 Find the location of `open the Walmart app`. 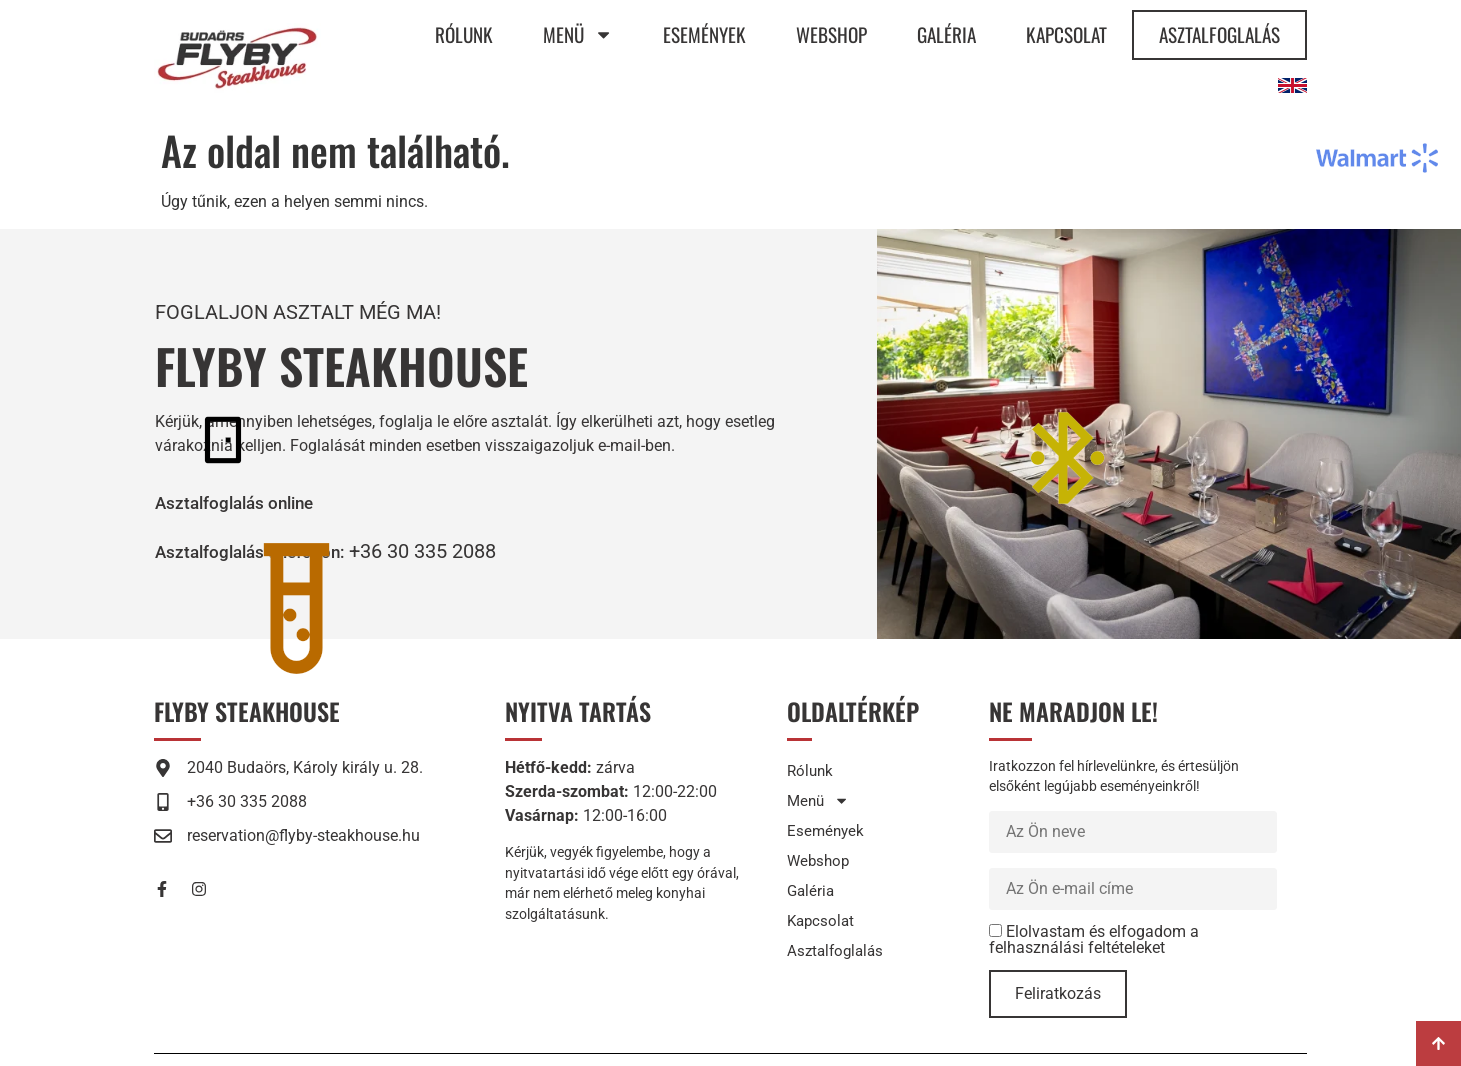

open the Walmart app is located at coordinates (1377, 158).